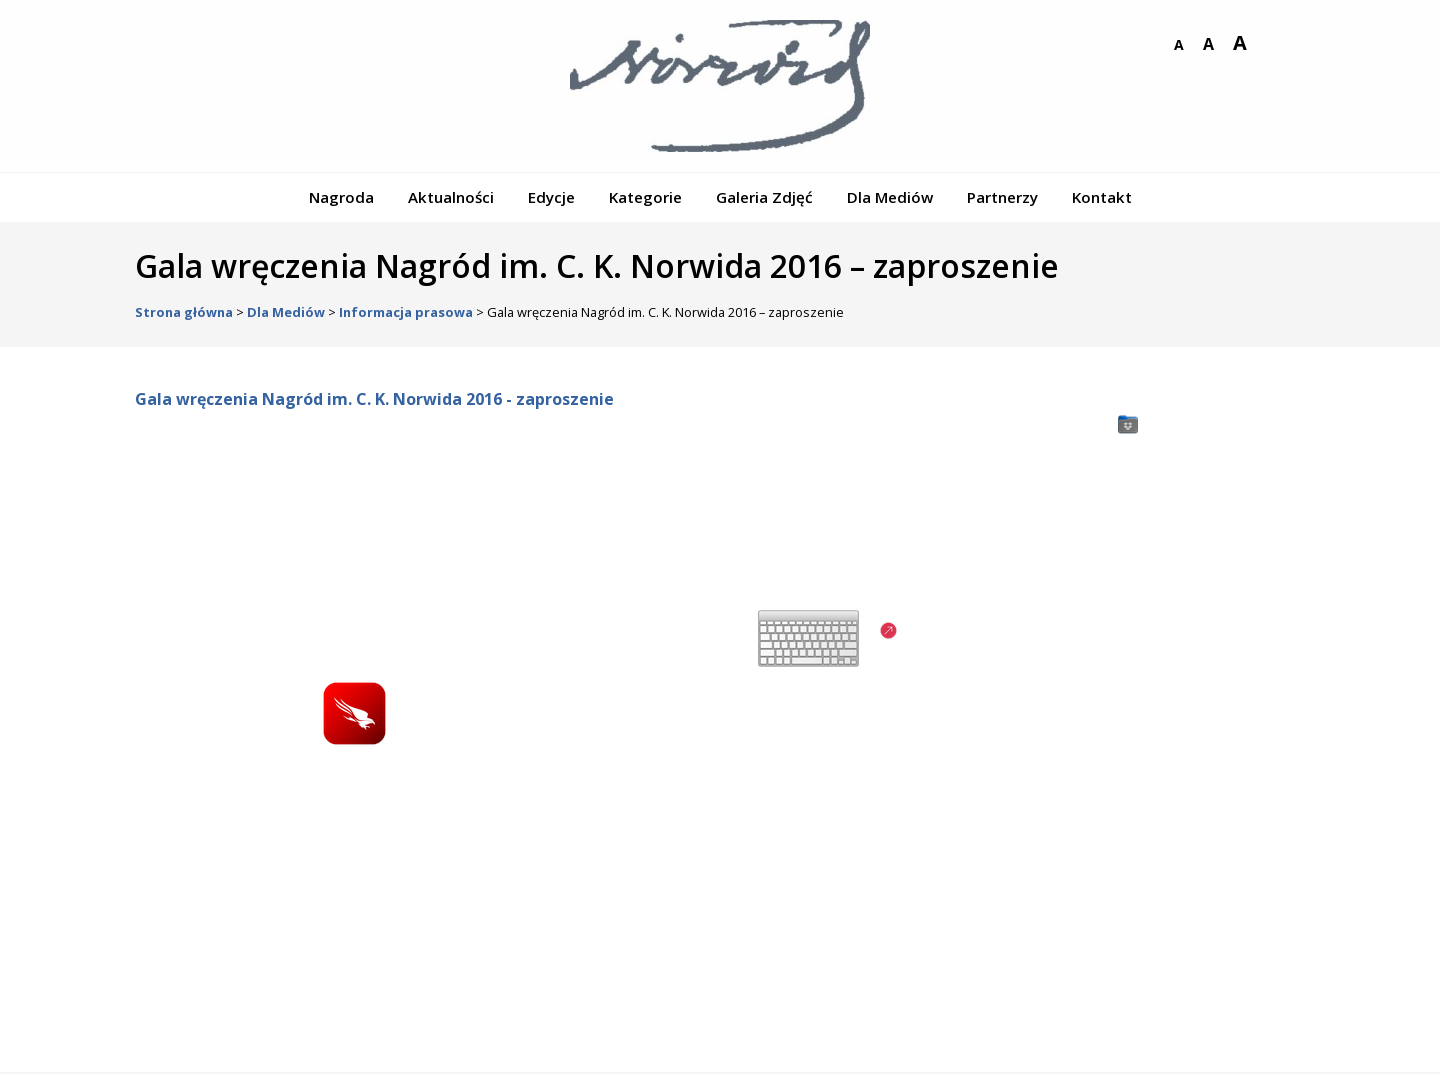 This screenshot has height=1074, width=1440. Describe the element at coordinates (808, 638) in the screenshot. I see `connect or manage keyboard input device` at that location.